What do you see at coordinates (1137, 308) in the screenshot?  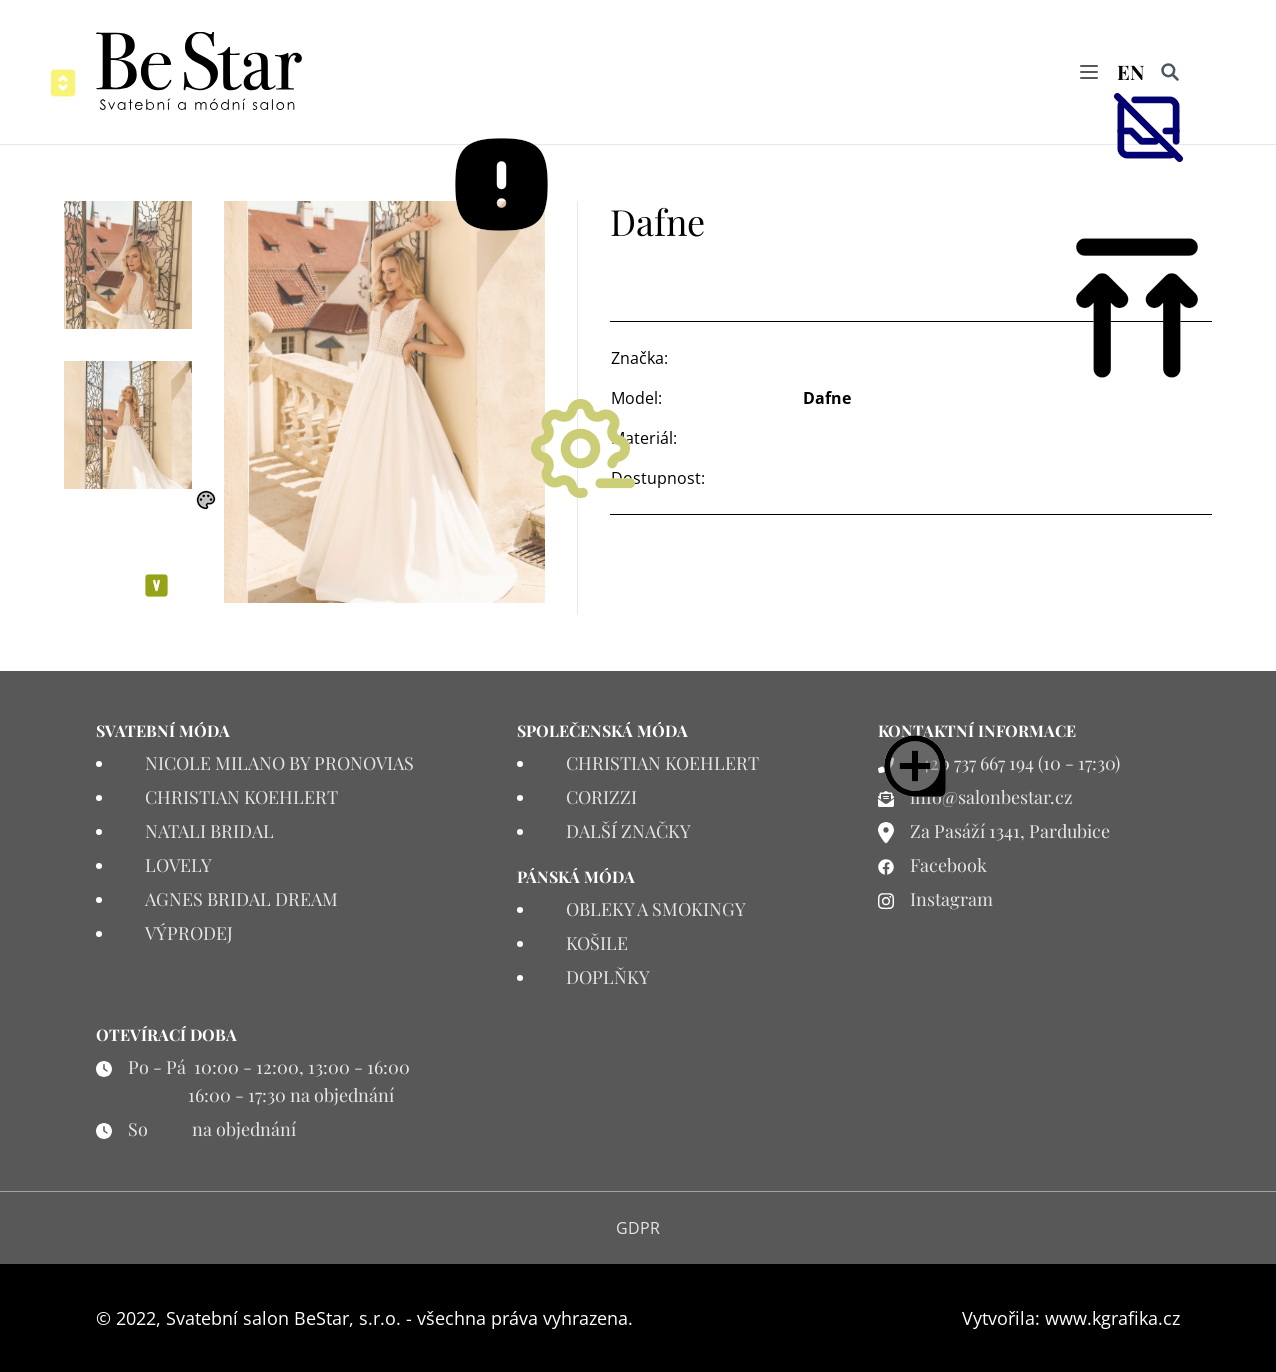 I see `upload multiple files` at bounding box center [1137, 308].